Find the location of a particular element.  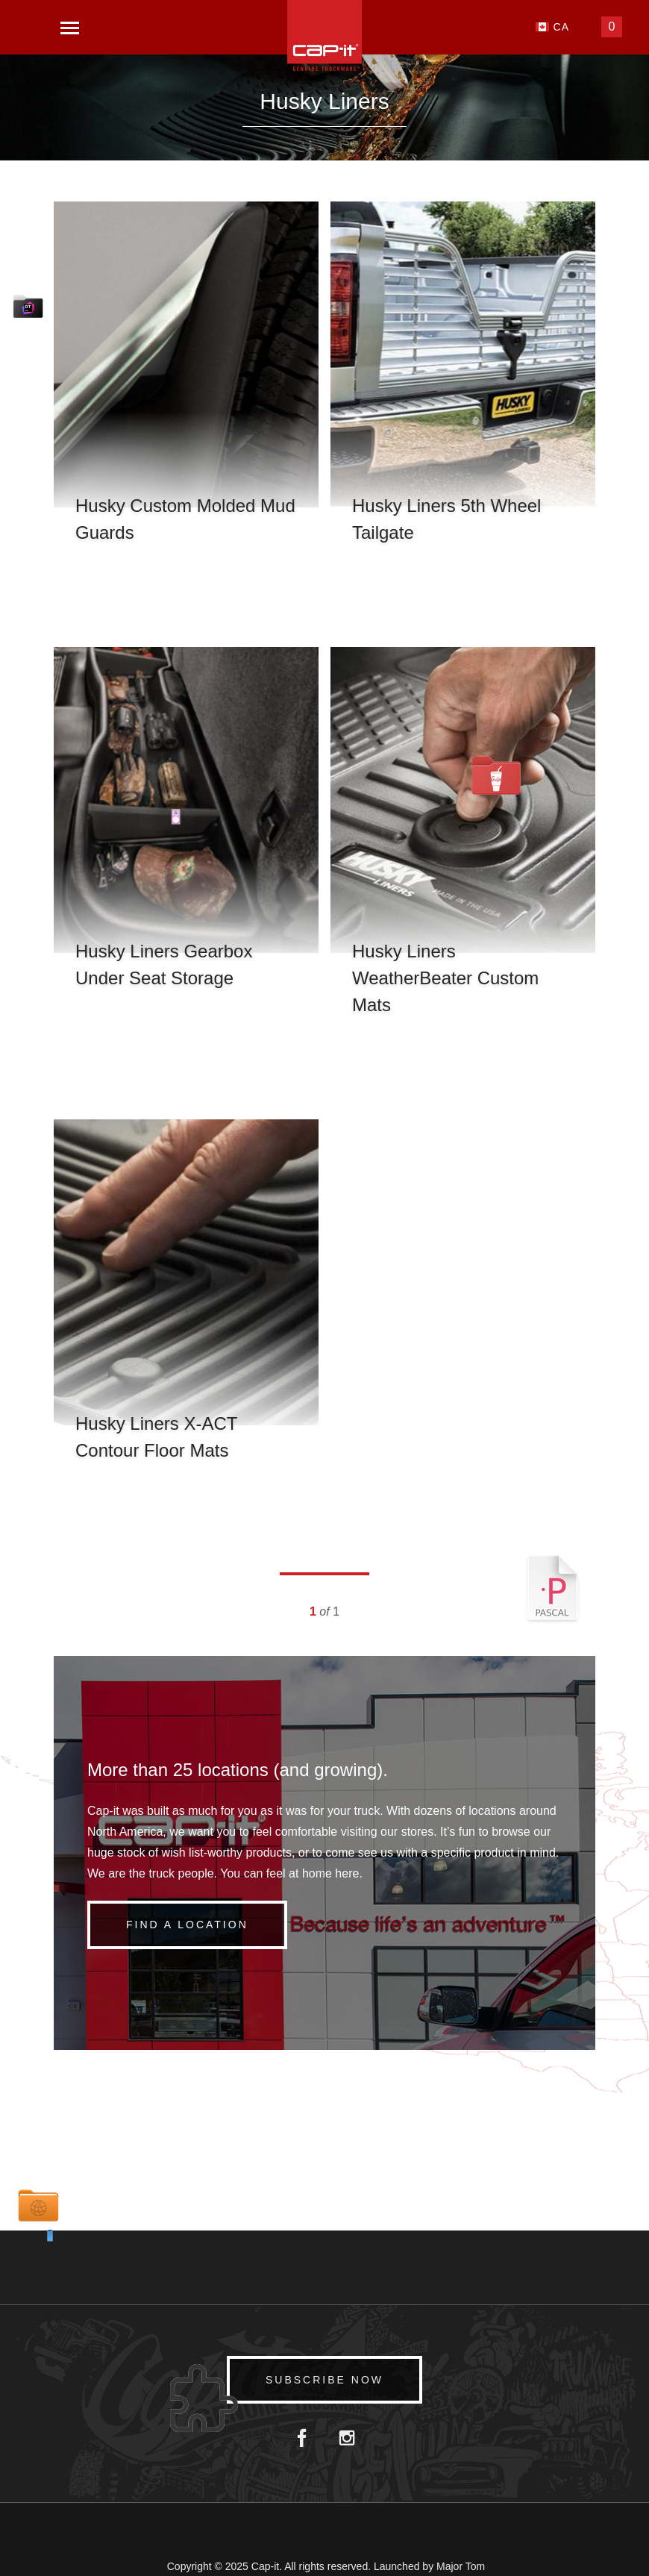

open gulp project folder is located at coordinates (496, 777).